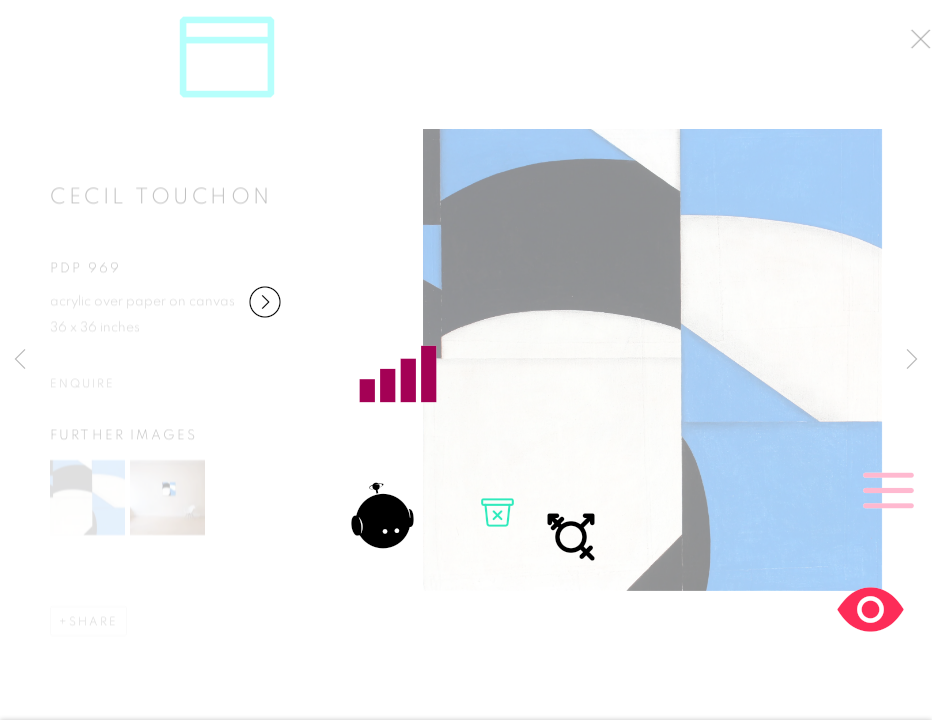 The height and width of the screenshot is (720, 932). Describe the element at coordinates (888, 490) in the screenshot. I see `open navigation menu` at that location.